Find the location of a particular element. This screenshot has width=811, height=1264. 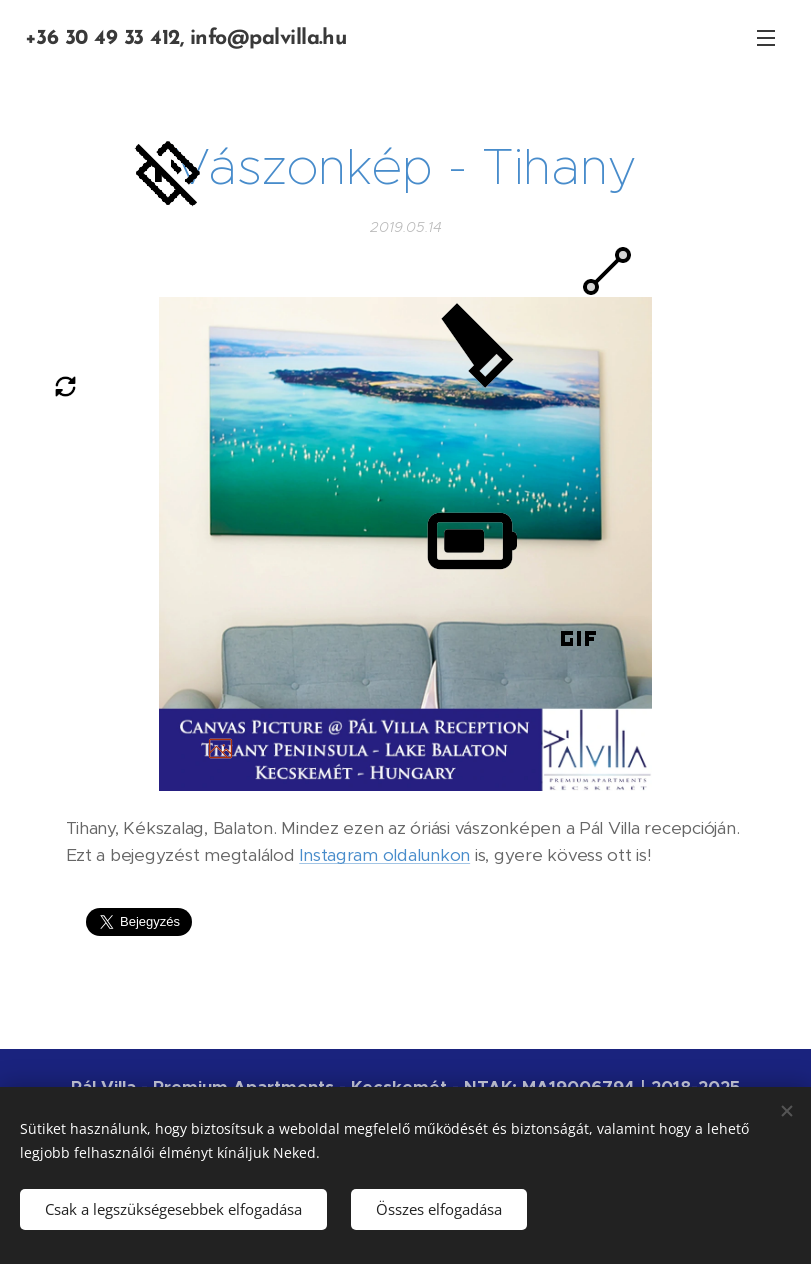

insert a GIF into your message is located at coordinates (578, 638).